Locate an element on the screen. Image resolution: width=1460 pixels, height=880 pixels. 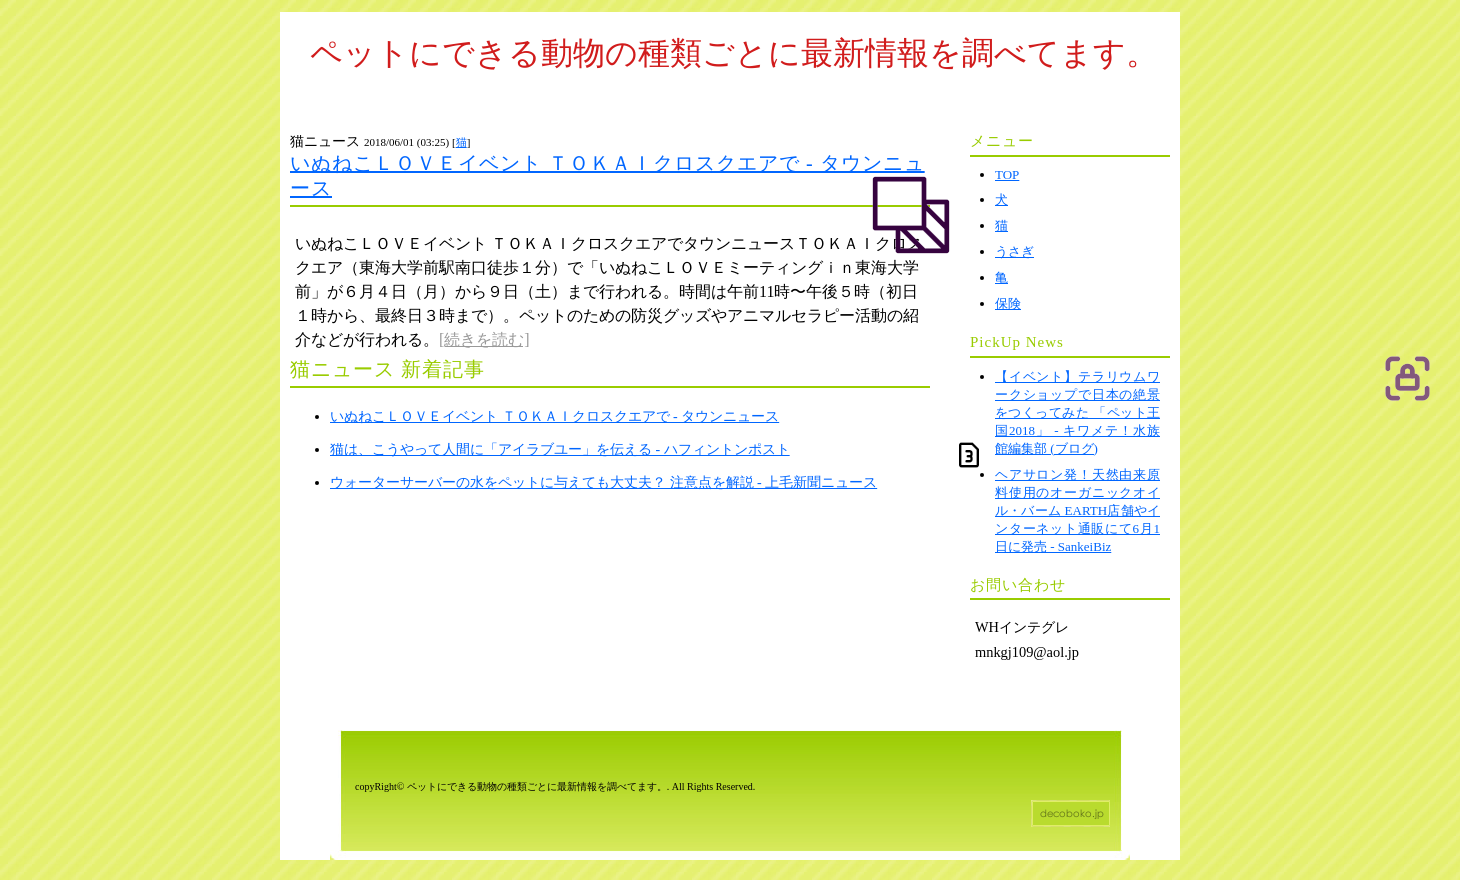
SIM card slot 3 is located at coordinates (969, 455).